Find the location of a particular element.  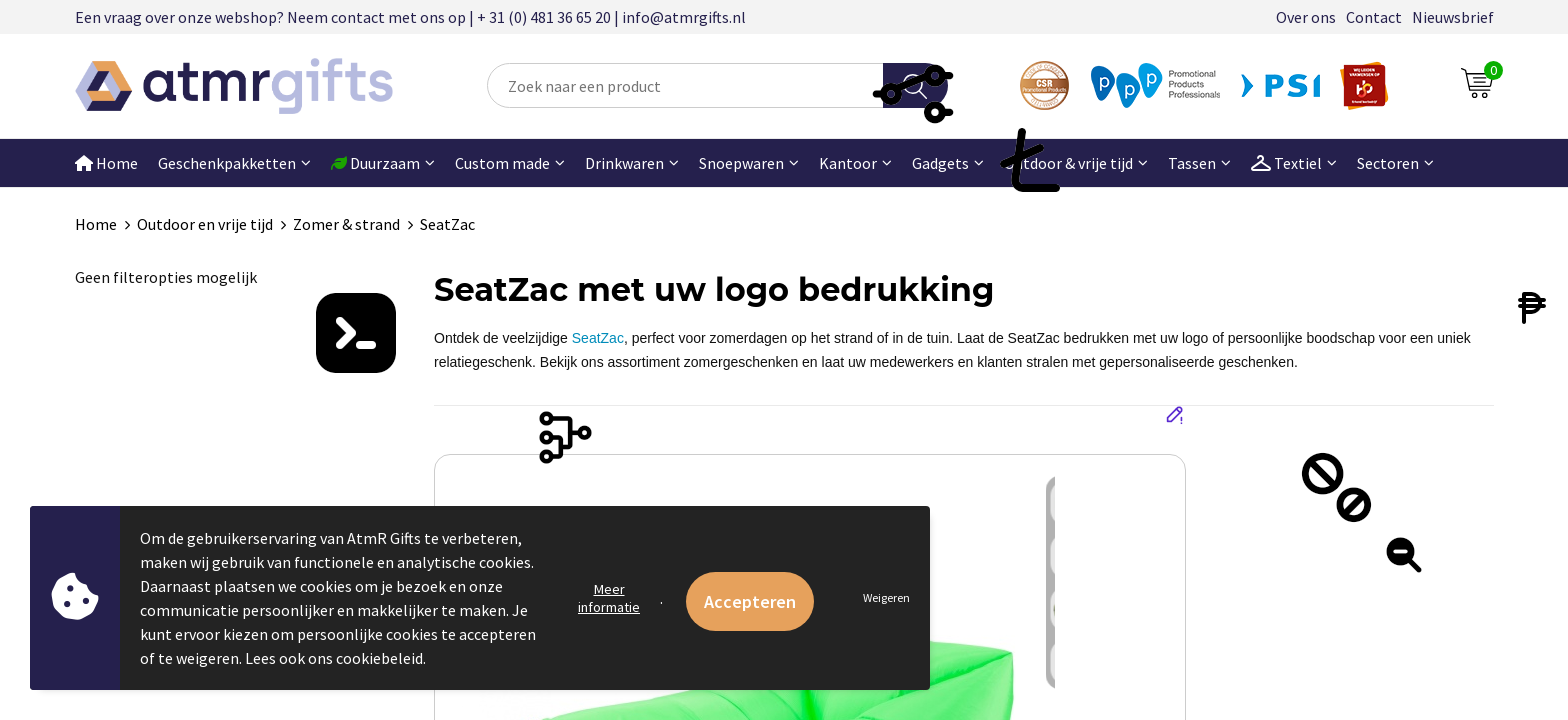

edit action requires attention is located at coordinates (1175, 414).